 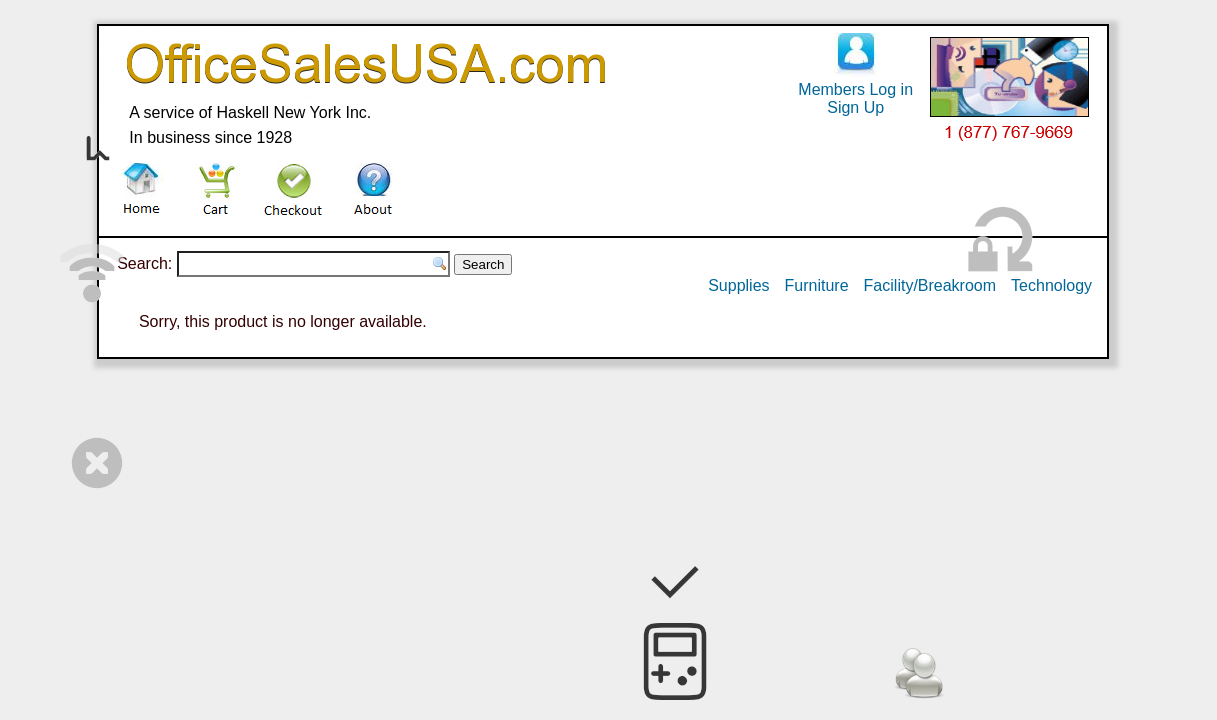 What do you see at coordinates (97, 463) in the screenshot?
I see `delete selected item` at bounding box center [97, 463].